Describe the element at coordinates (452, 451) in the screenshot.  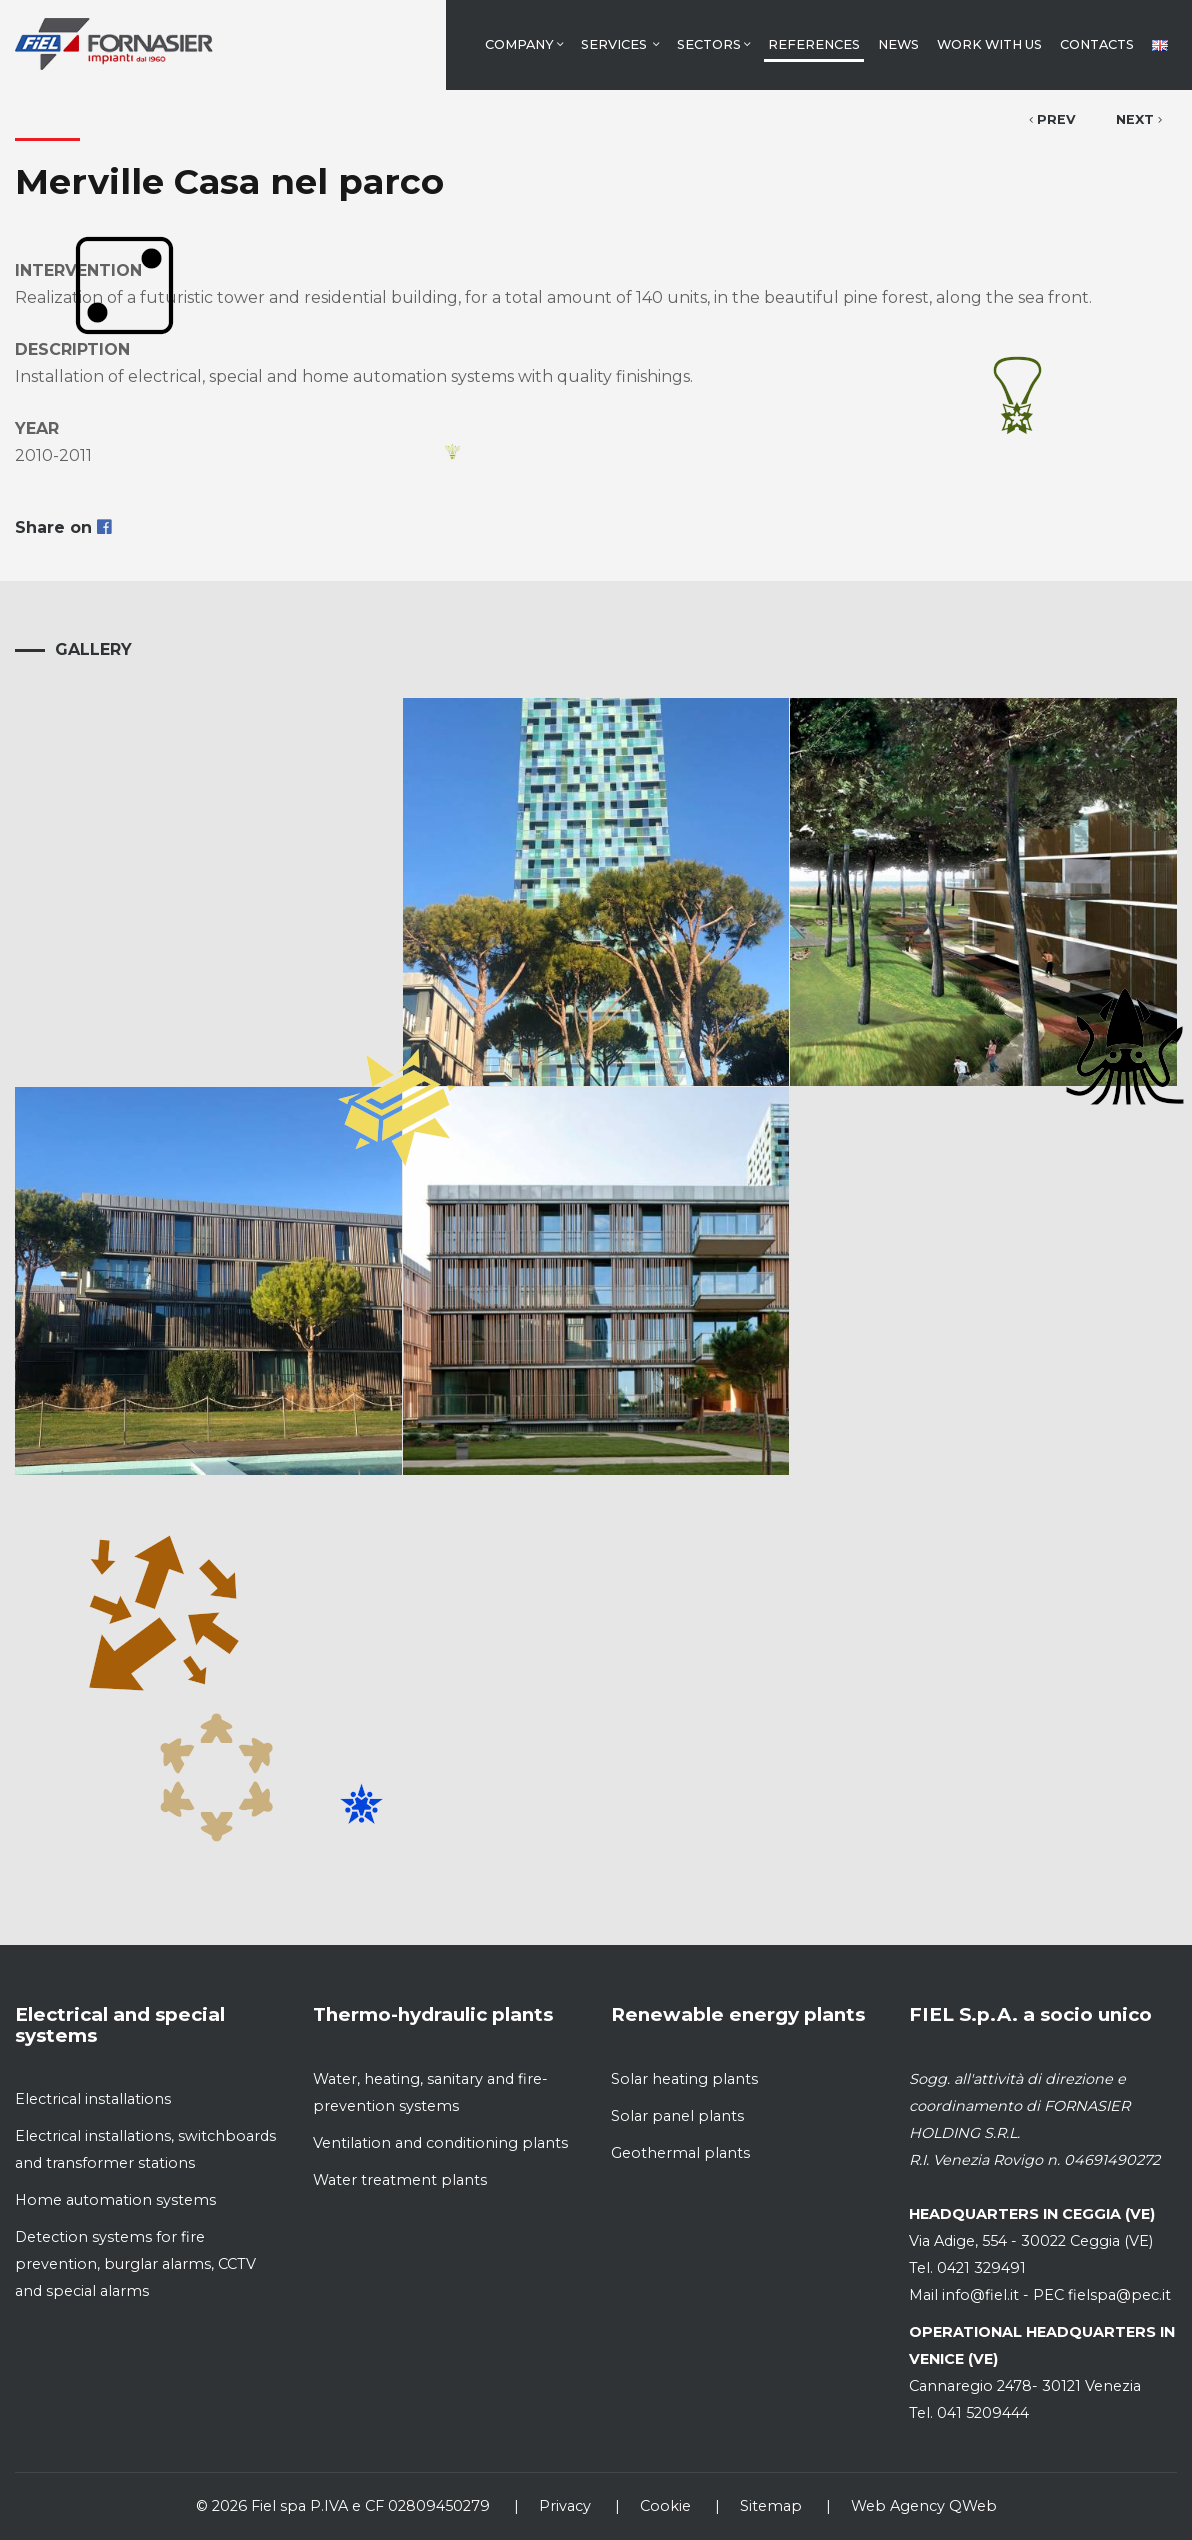
I see `represents farming or agriculture in a game interface` at that location.